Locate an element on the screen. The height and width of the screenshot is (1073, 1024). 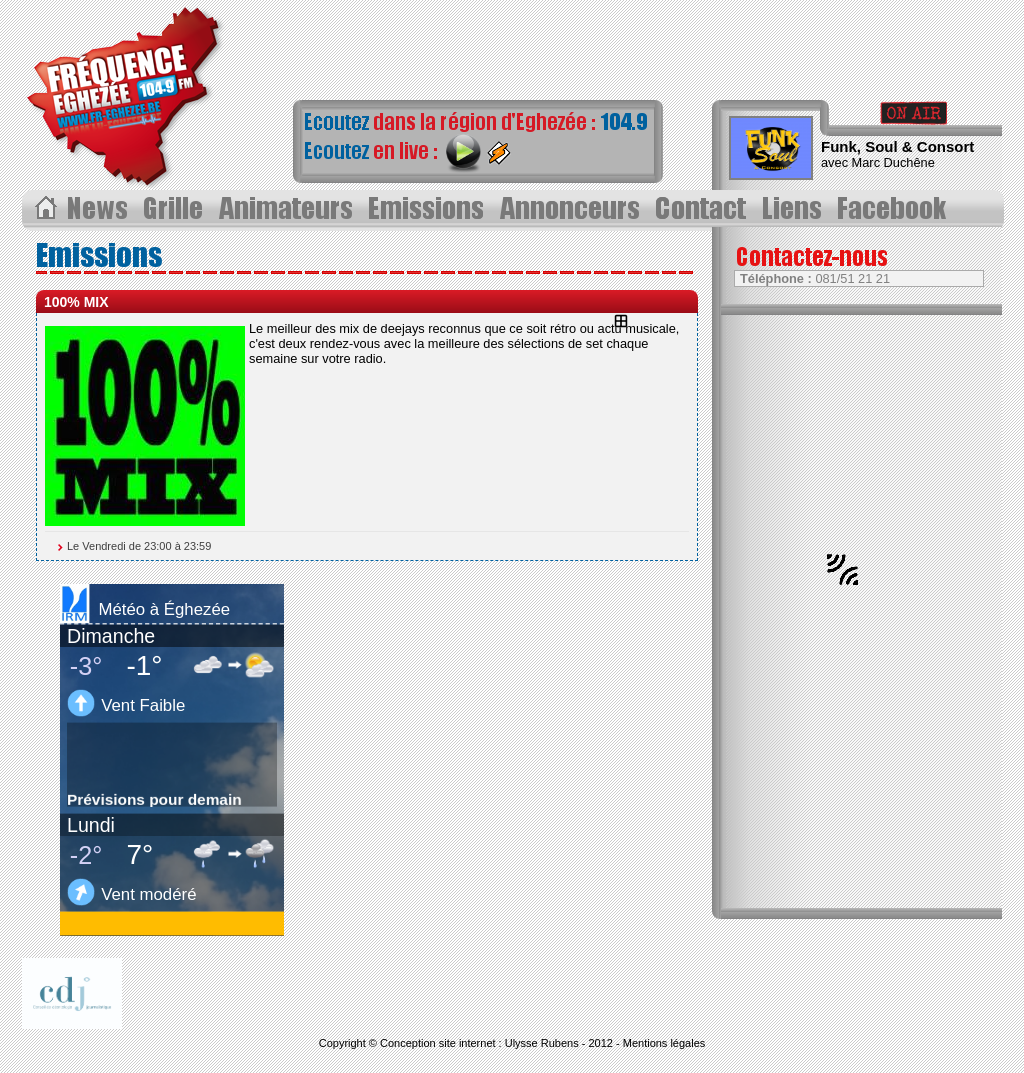
enable light leak or lens flare effect is located at coordinates (842, 569).